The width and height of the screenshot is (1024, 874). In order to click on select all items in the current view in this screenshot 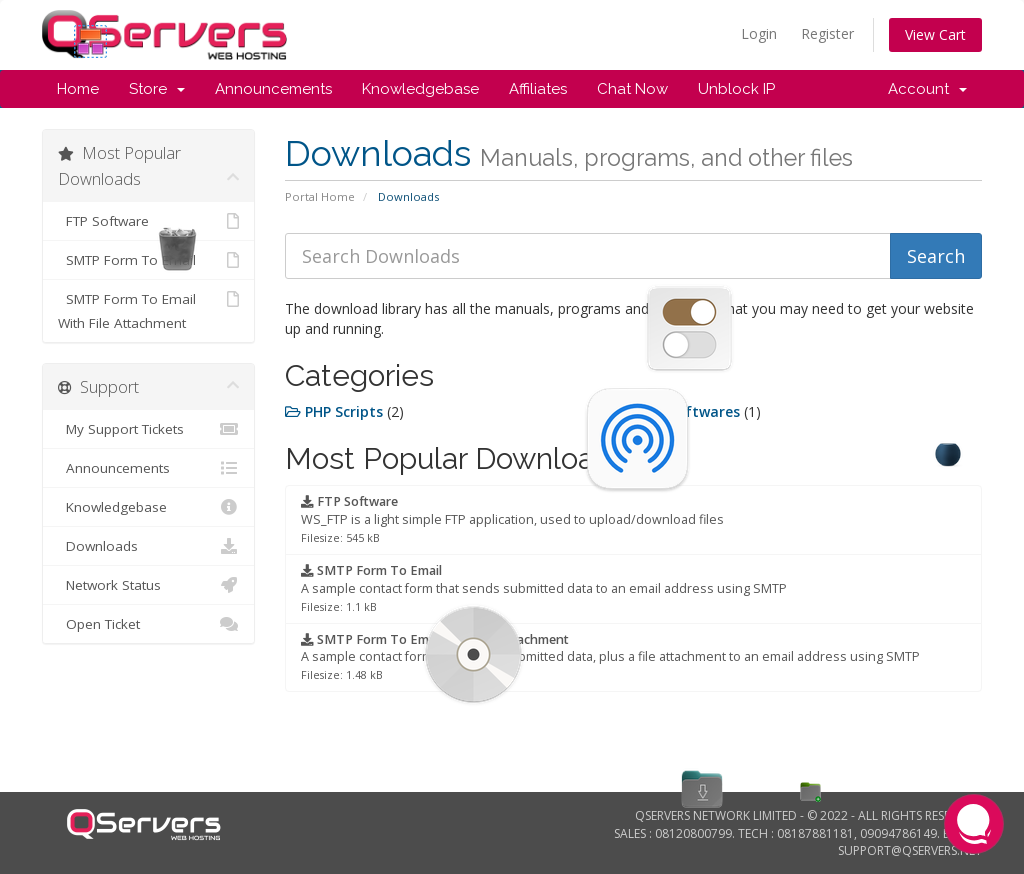, I will do `click(90, 41)`.